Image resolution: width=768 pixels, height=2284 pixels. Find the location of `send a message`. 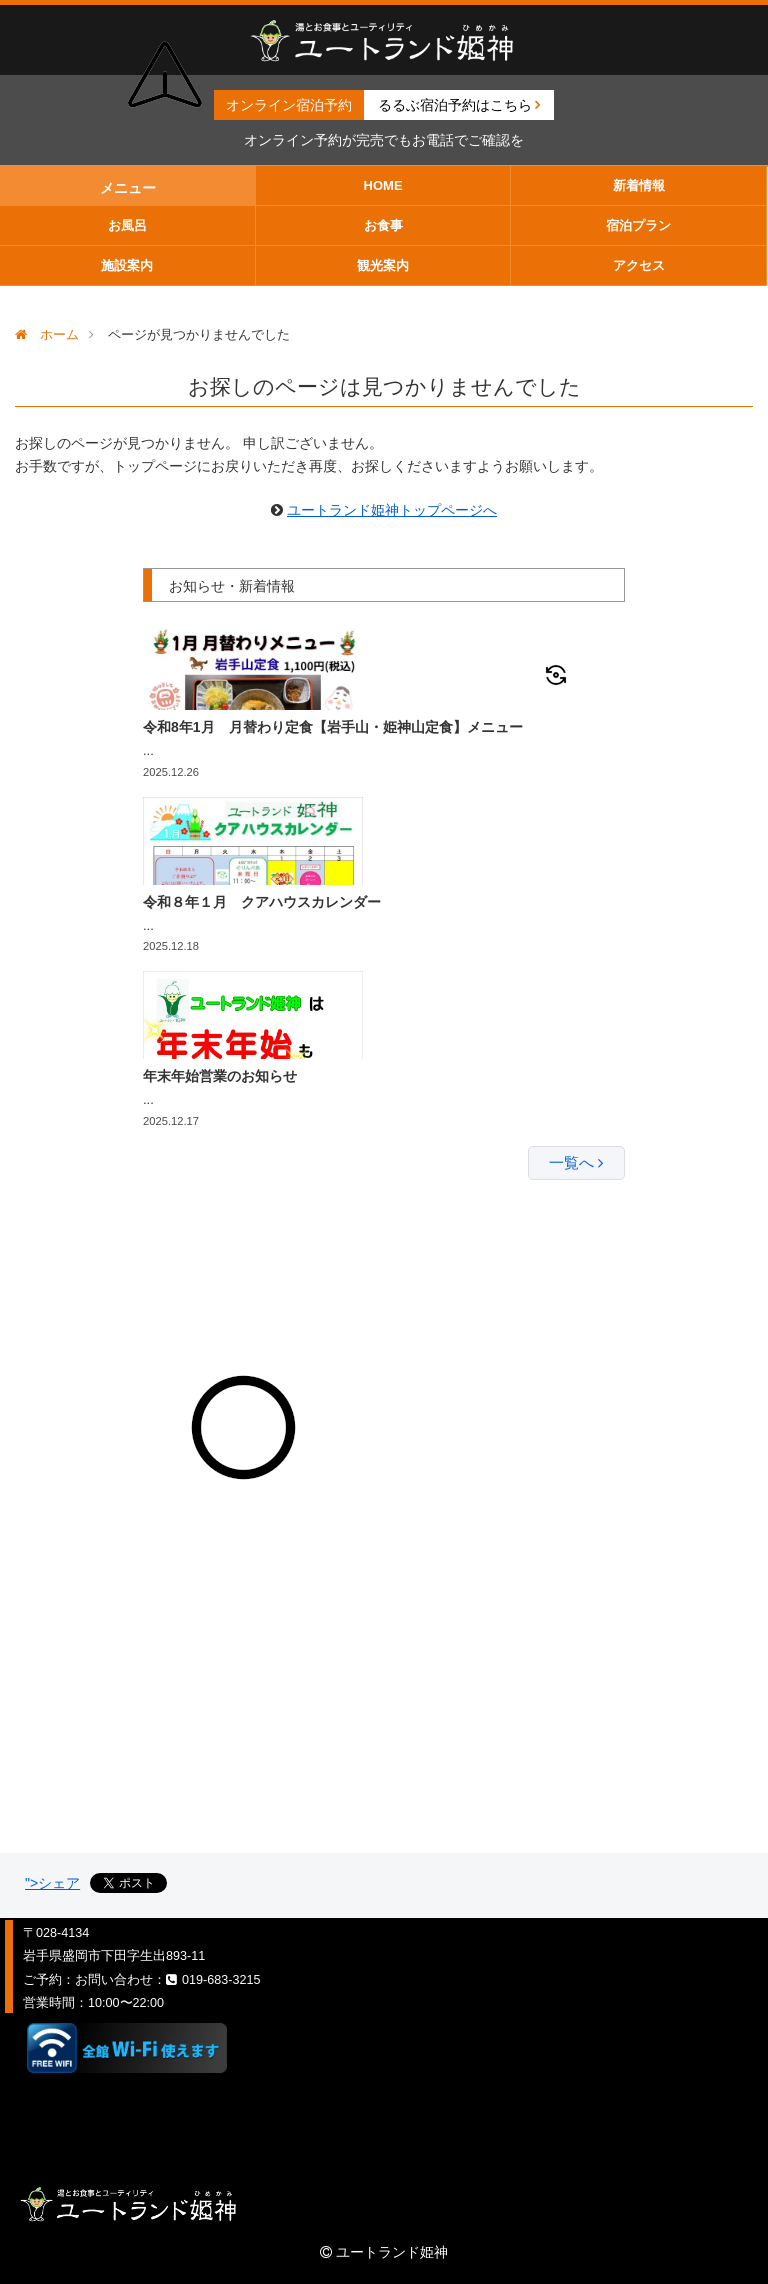

send a message is located at coordinates (165, 76).